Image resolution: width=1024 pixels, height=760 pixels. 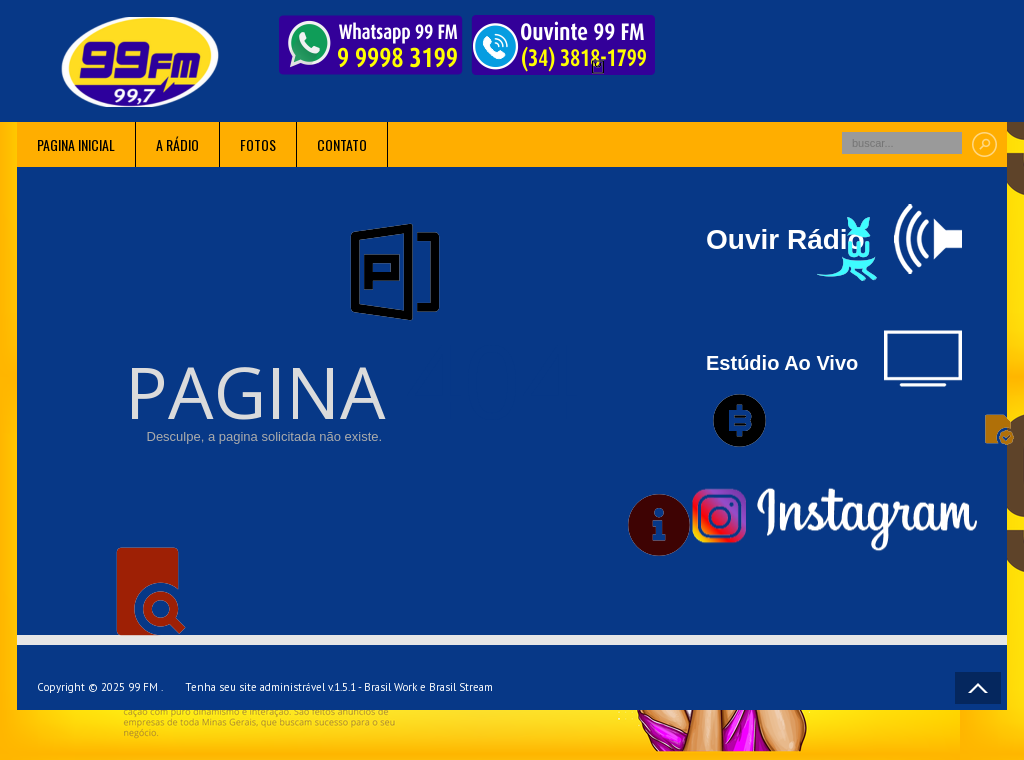 I want to click on view verified contract or document, so click(x=998, y=429).